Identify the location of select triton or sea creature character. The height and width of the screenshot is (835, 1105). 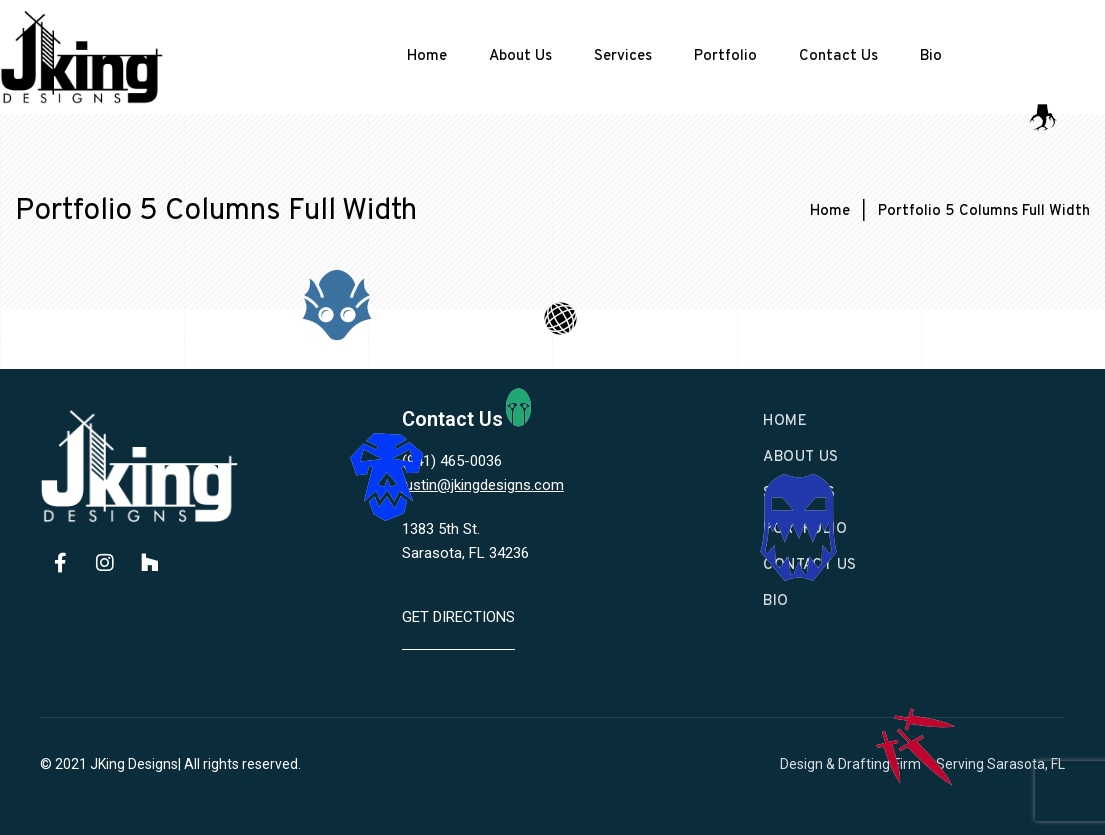
(337, 305).